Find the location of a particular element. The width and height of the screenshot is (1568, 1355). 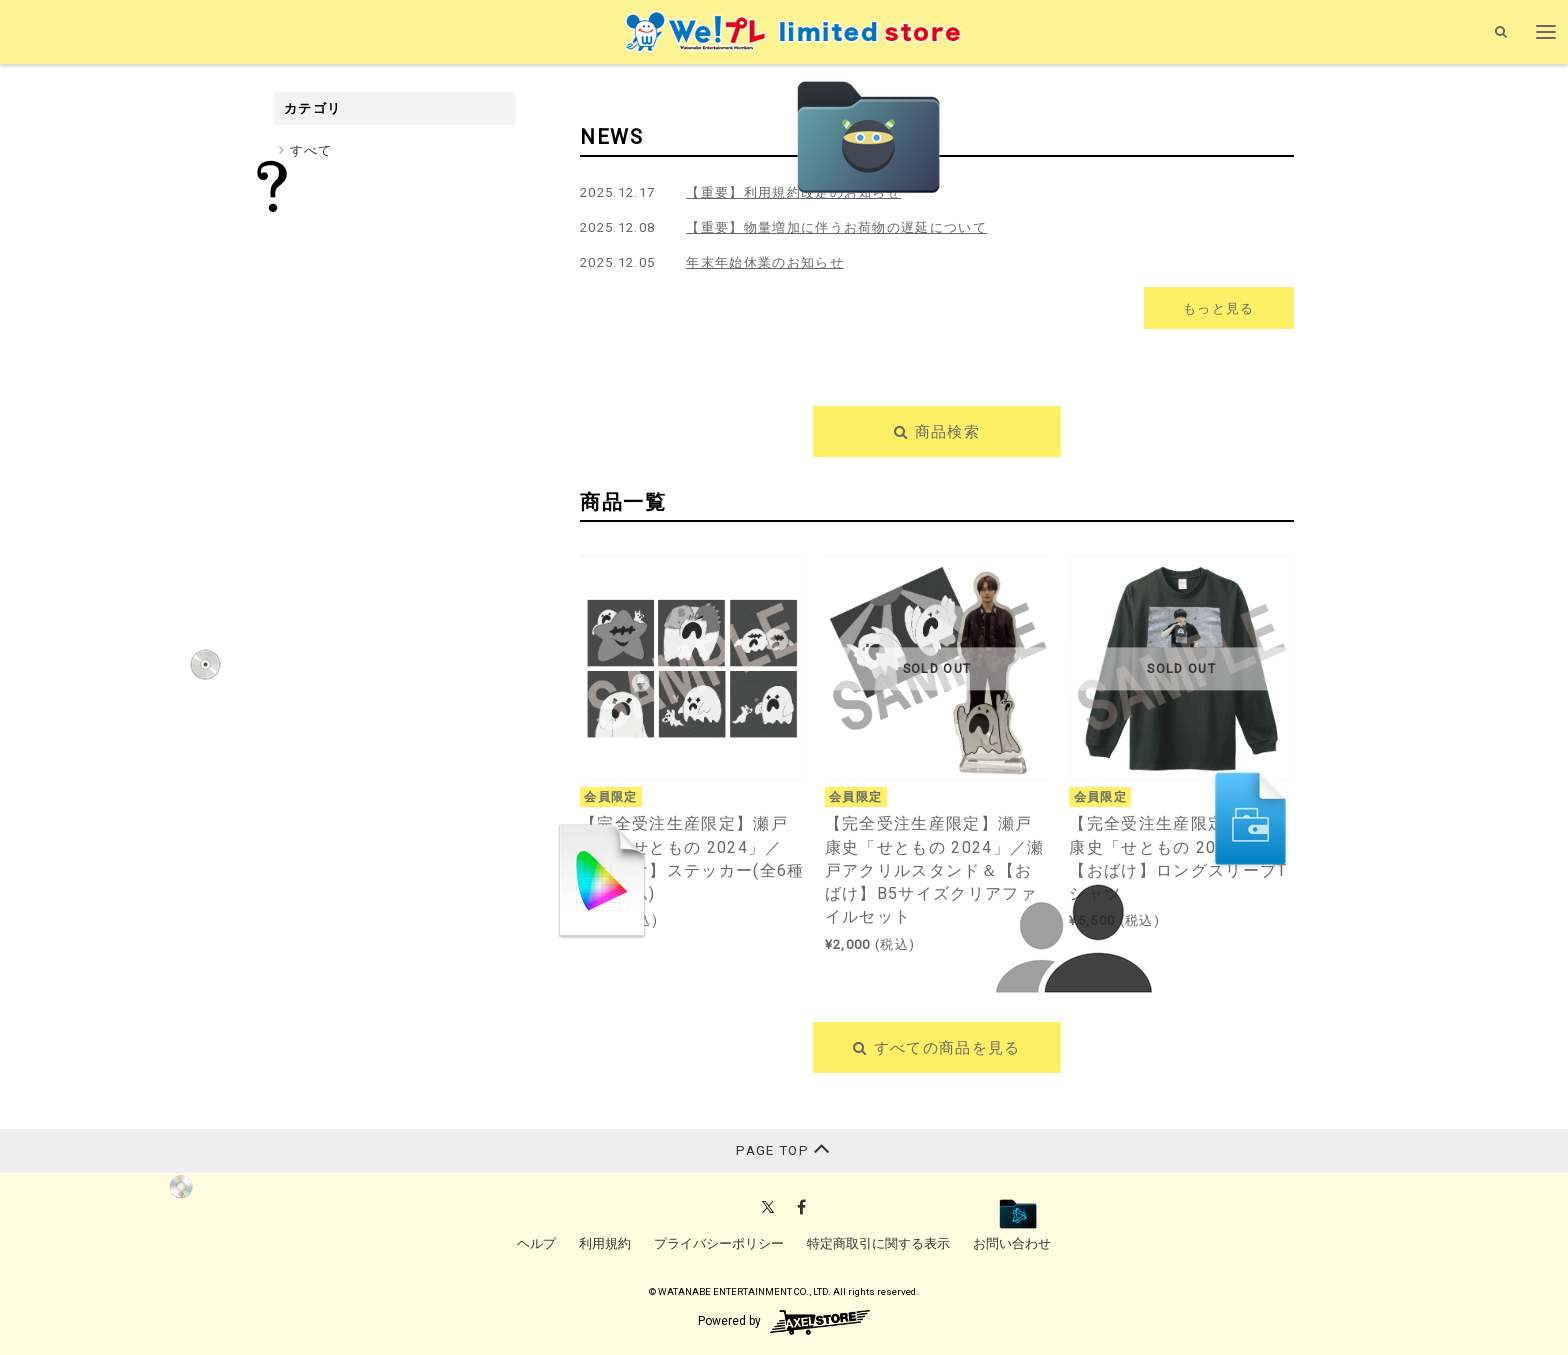

apple wallet pass file is located at coordinates (1250, 820).